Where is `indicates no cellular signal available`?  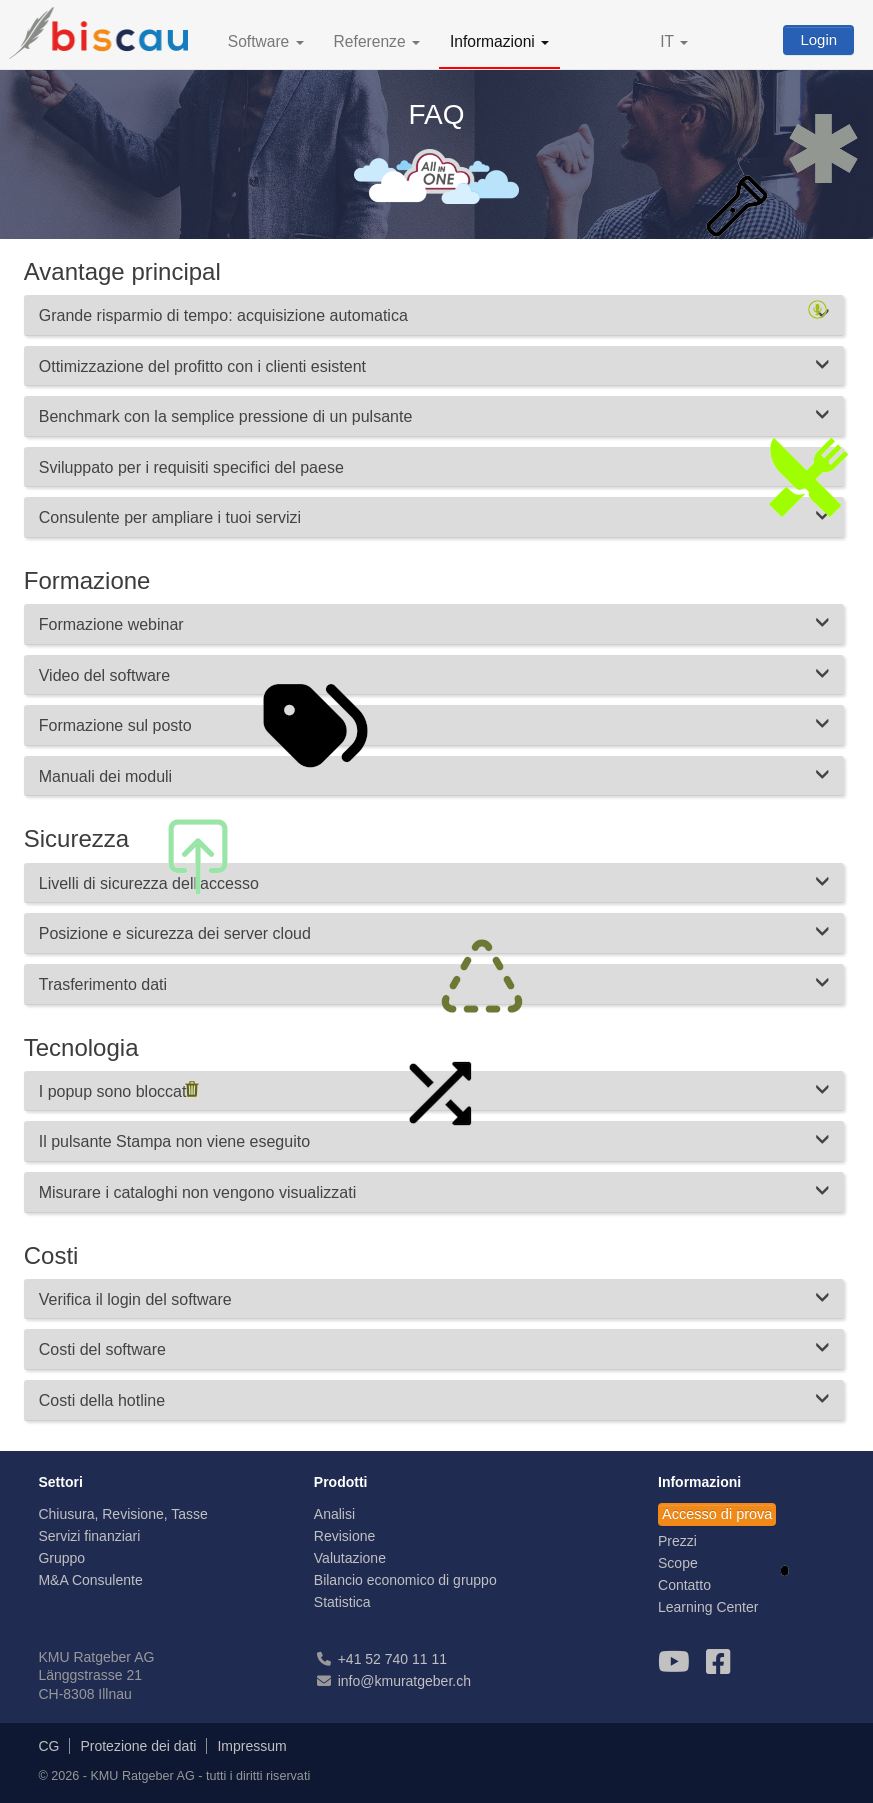 indicates no cellular signal available is located at coordinates (813, 1549).